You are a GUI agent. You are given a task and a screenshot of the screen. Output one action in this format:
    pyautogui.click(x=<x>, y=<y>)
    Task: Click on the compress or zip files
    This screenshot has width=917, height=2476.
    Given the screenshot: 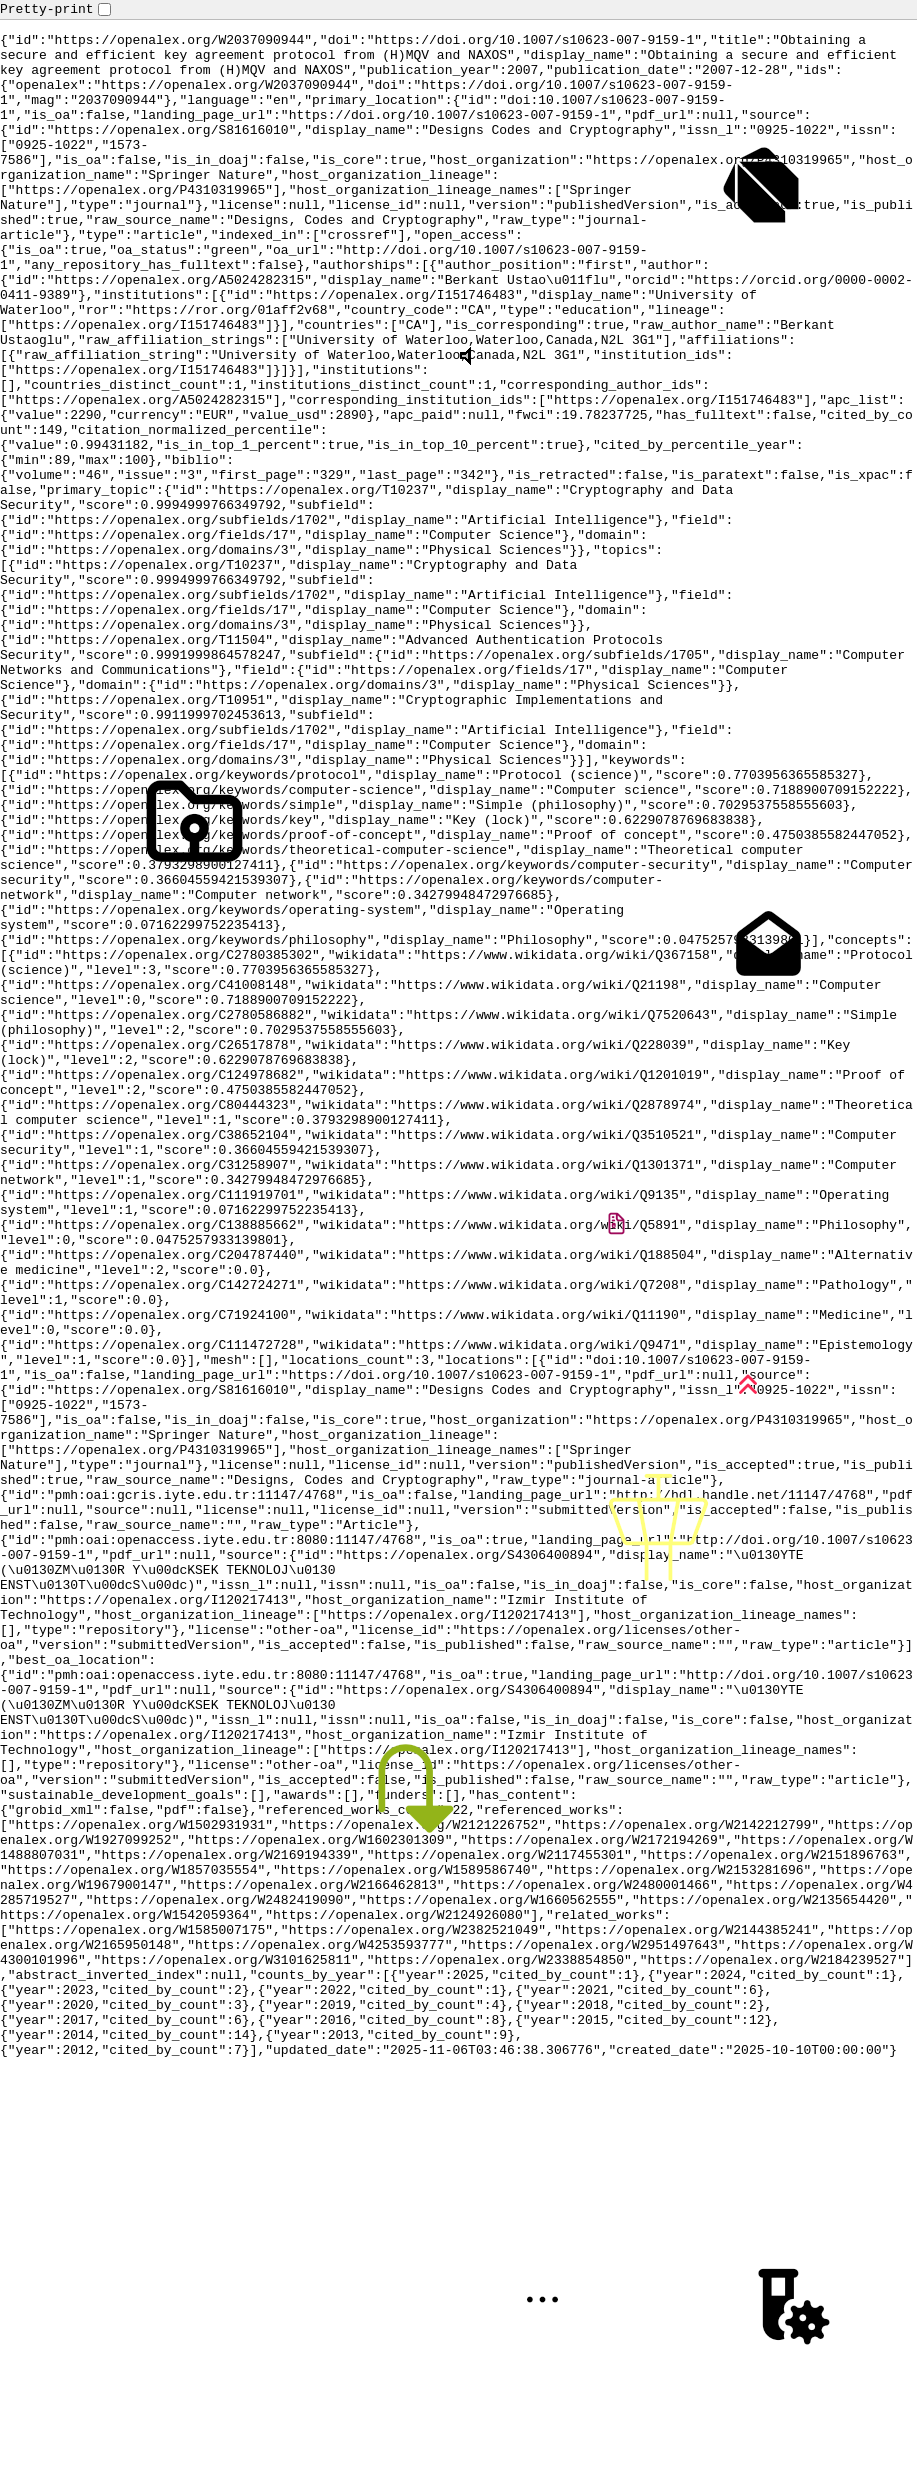 What is the action you would take?
    pyautogui.click(x=616, y=1223)
    